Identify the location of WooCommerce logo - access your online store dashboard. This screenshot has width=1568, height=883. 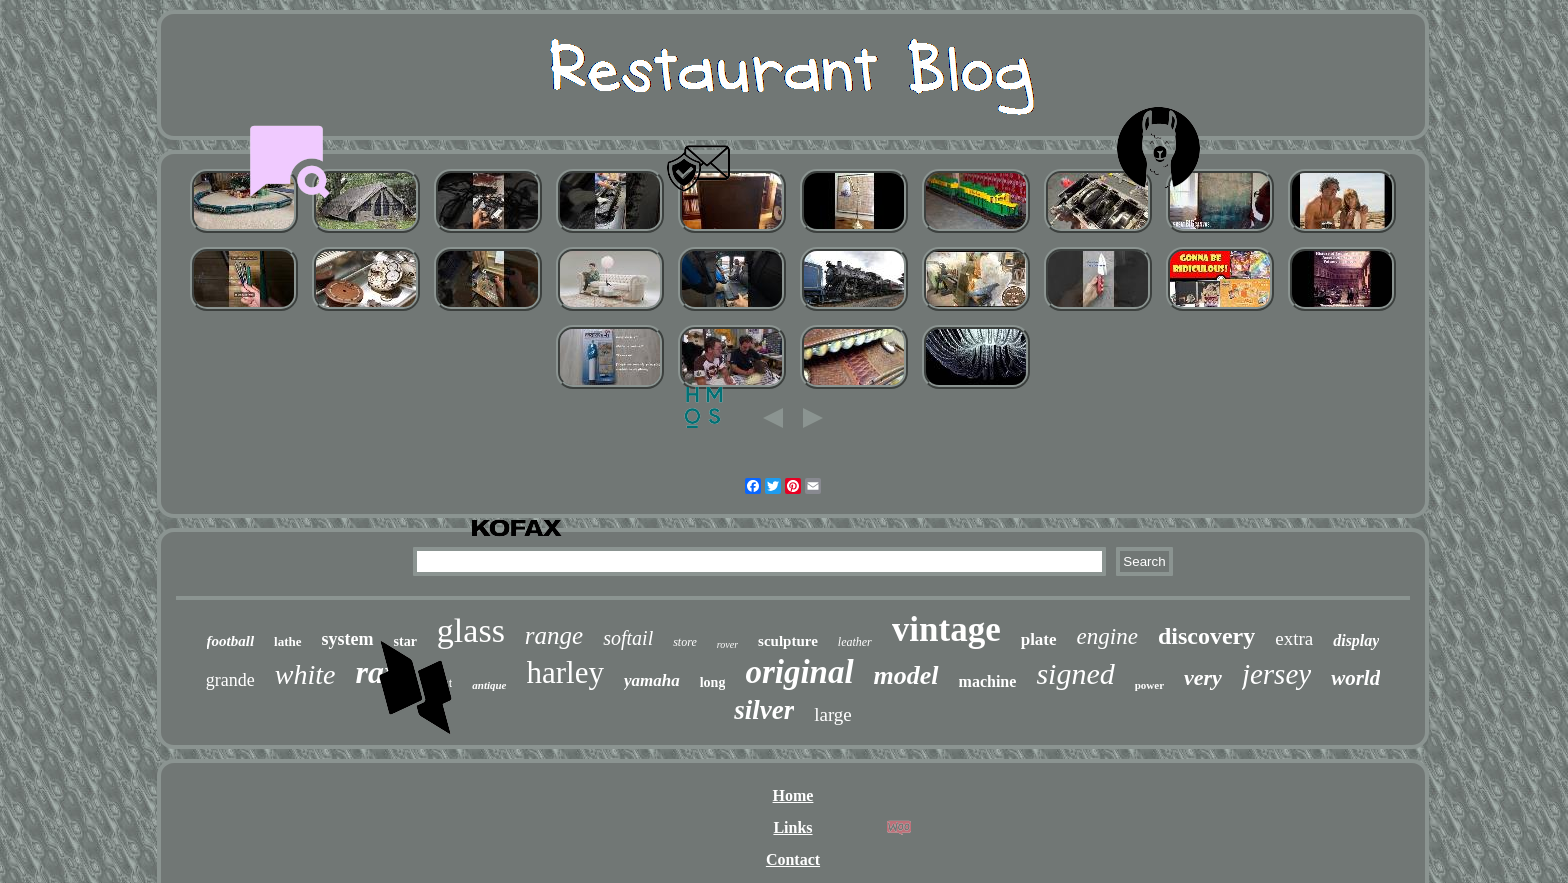
(899, 828).